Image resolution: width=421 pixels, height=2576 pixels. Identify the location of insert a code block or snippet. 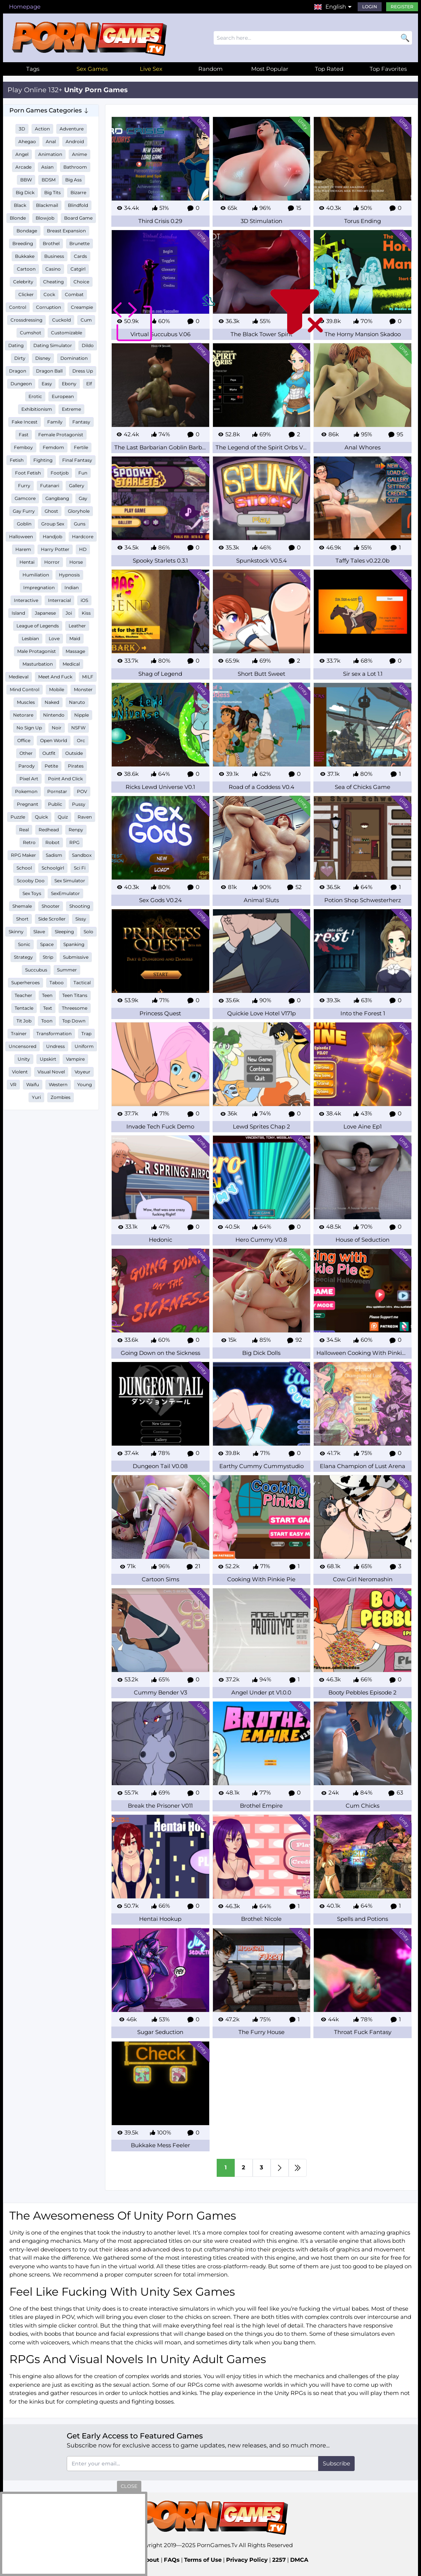
(134, 323).